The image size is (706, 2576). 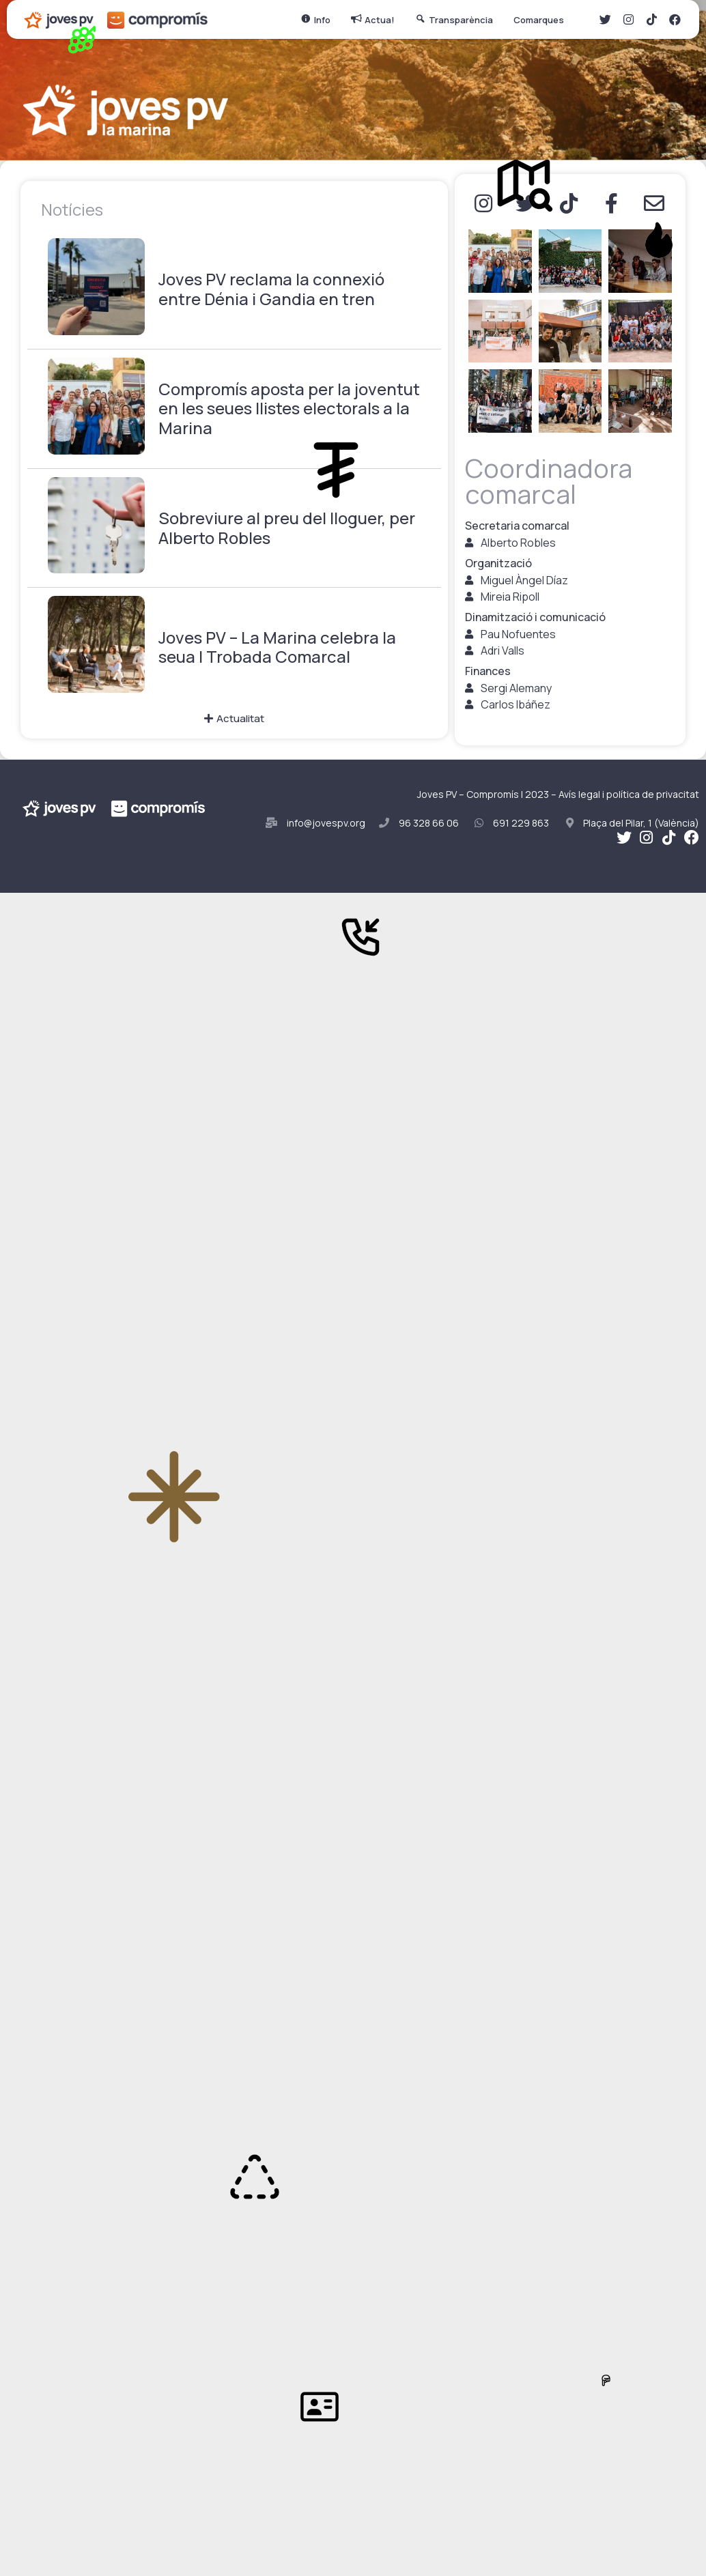 I want to click on indicates trending or hot content, so click(x=659, y=241).